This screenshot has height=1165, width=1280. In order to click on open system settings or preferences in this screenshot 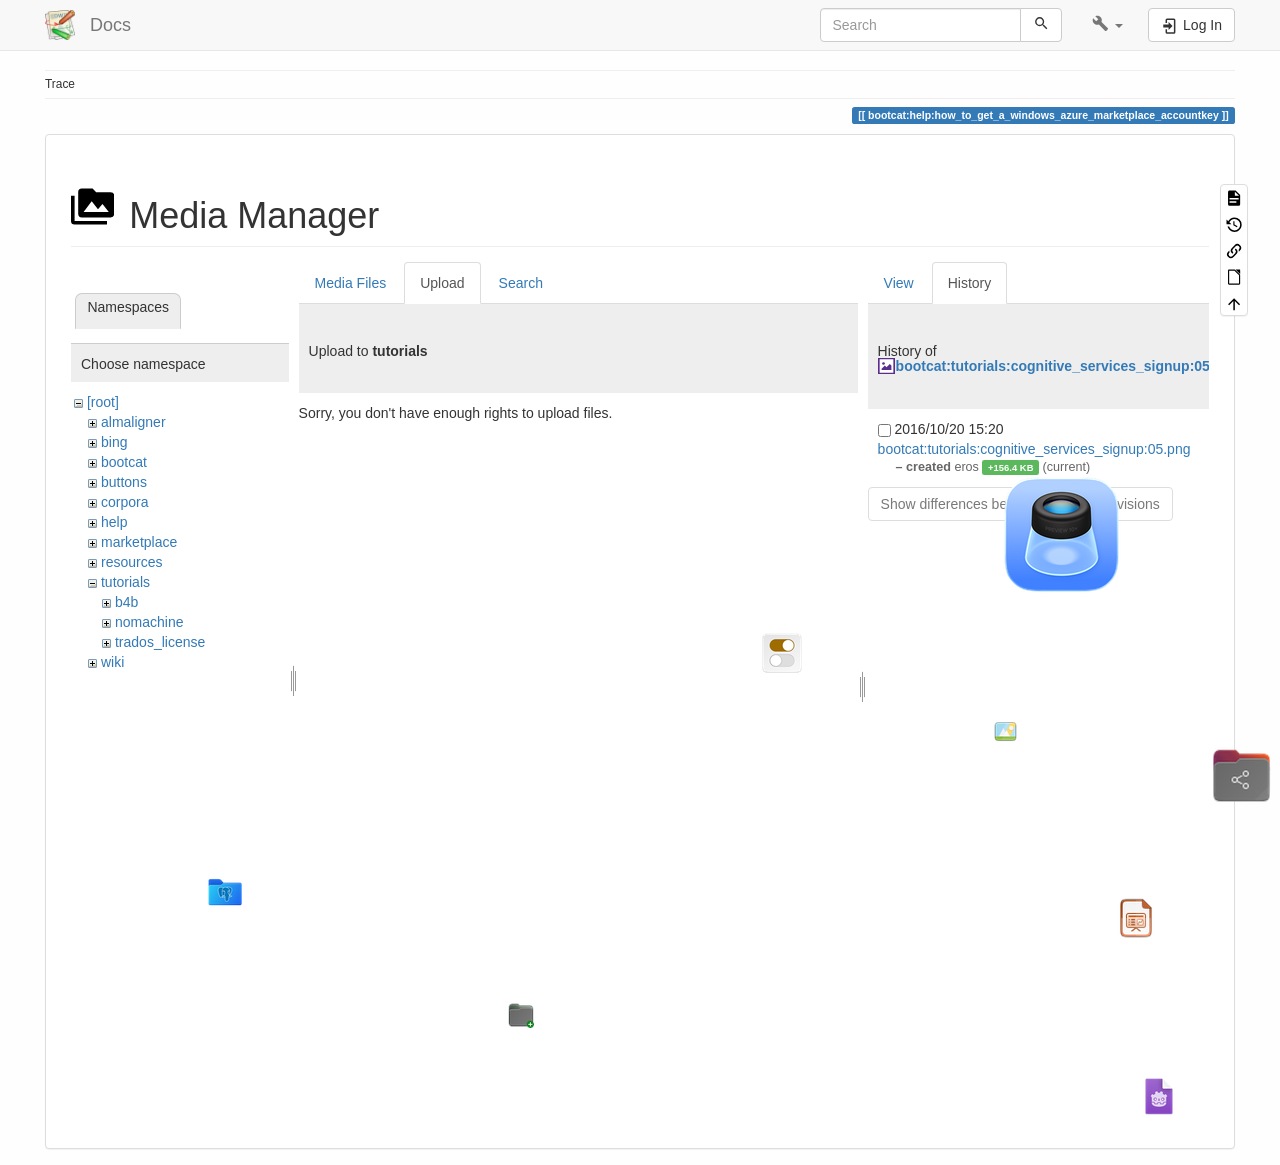, I will do `click(782, 653)`.